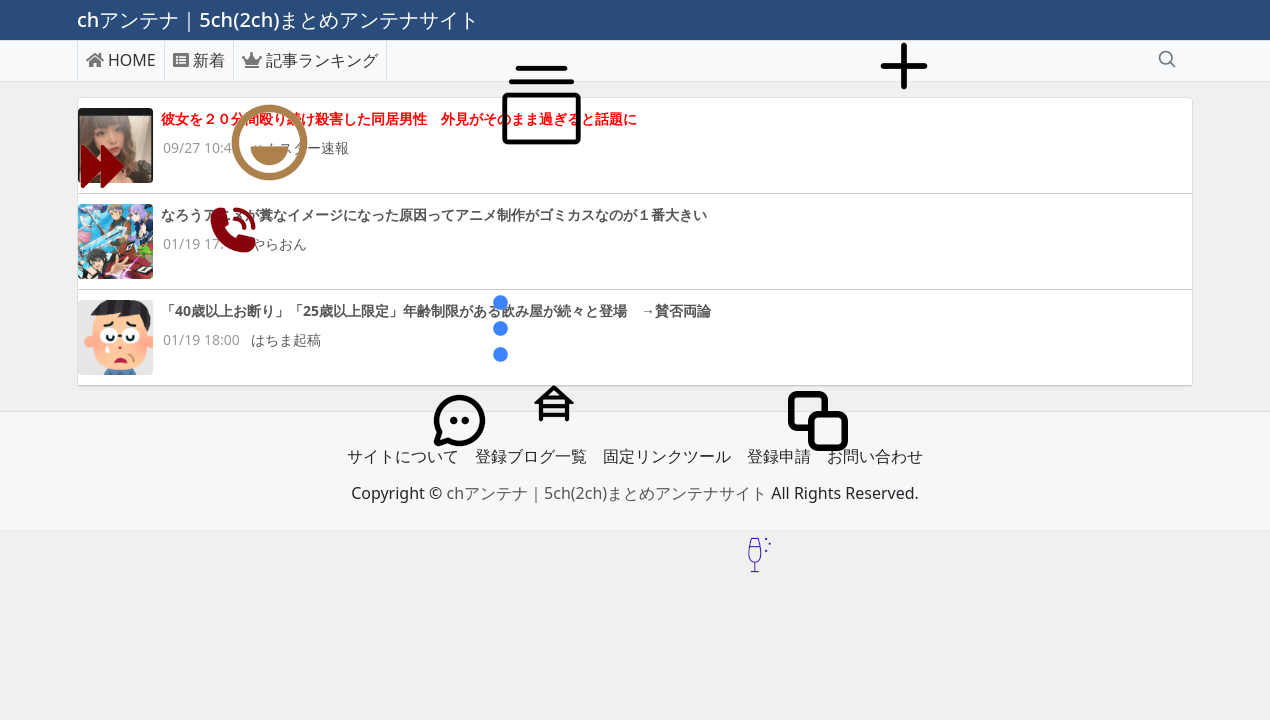 The height and width of the screenshot is (720, 1270). Describe the element at coordinates (904, 66) in the screenshot. I see `add a new item` at that location.